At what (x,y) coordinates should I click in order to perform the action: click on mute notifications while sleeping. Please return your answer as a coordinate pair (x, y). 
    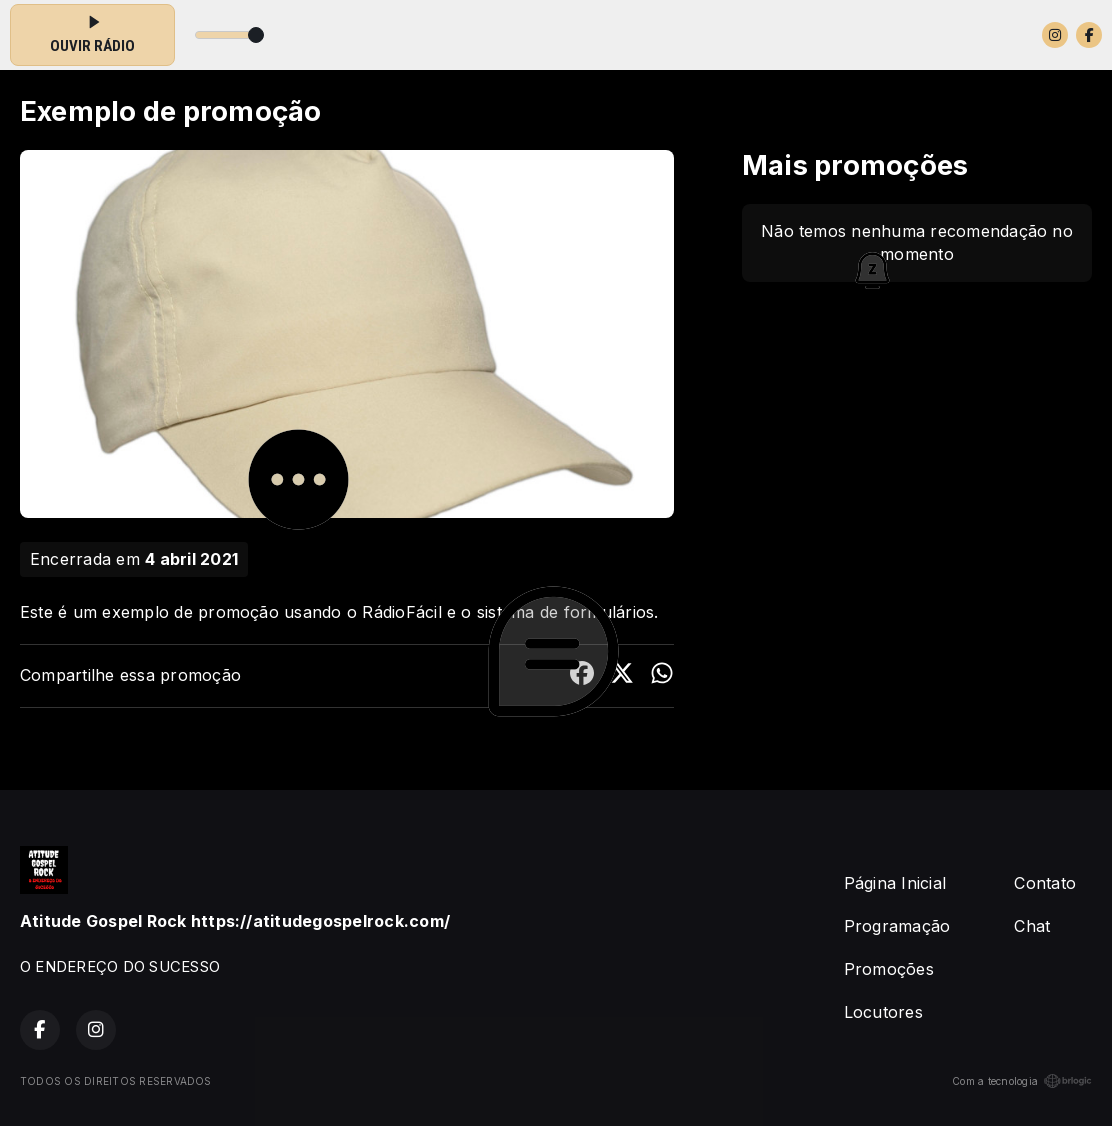
    Looking at the image, I should click on (872, 270).